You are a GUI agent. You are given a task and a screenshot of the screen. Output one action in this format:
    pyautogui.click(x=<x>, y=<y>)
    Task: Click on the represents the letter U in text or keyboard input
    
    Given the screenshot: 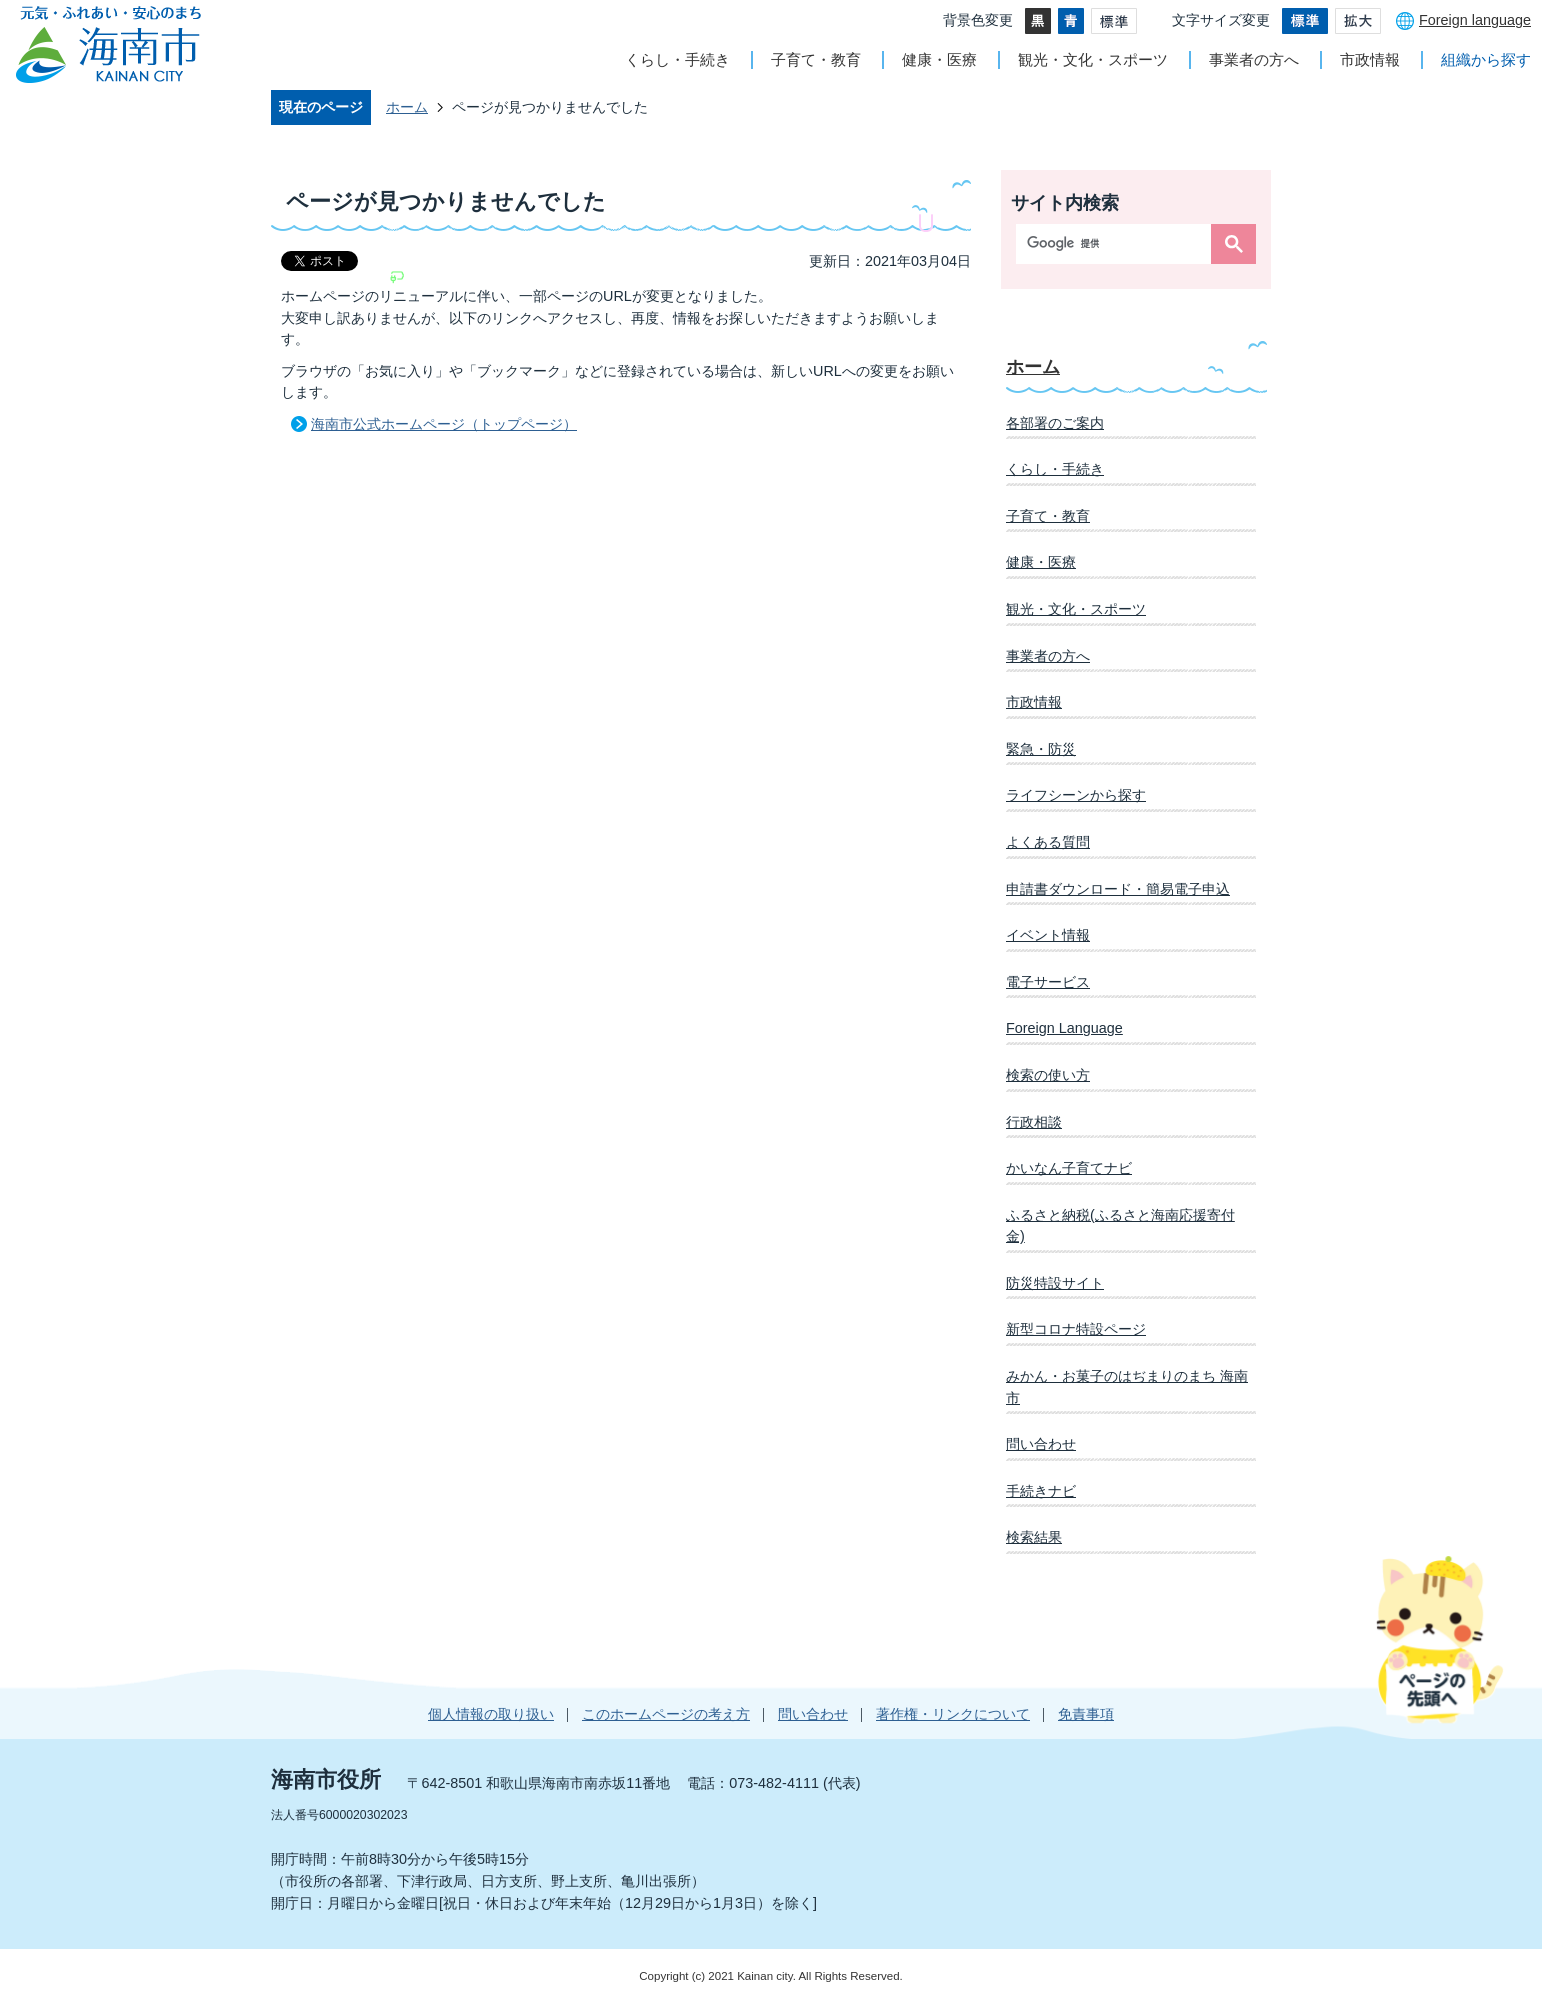 What is the action you would take?
    pyautogui.click(x=926, y=223)
    